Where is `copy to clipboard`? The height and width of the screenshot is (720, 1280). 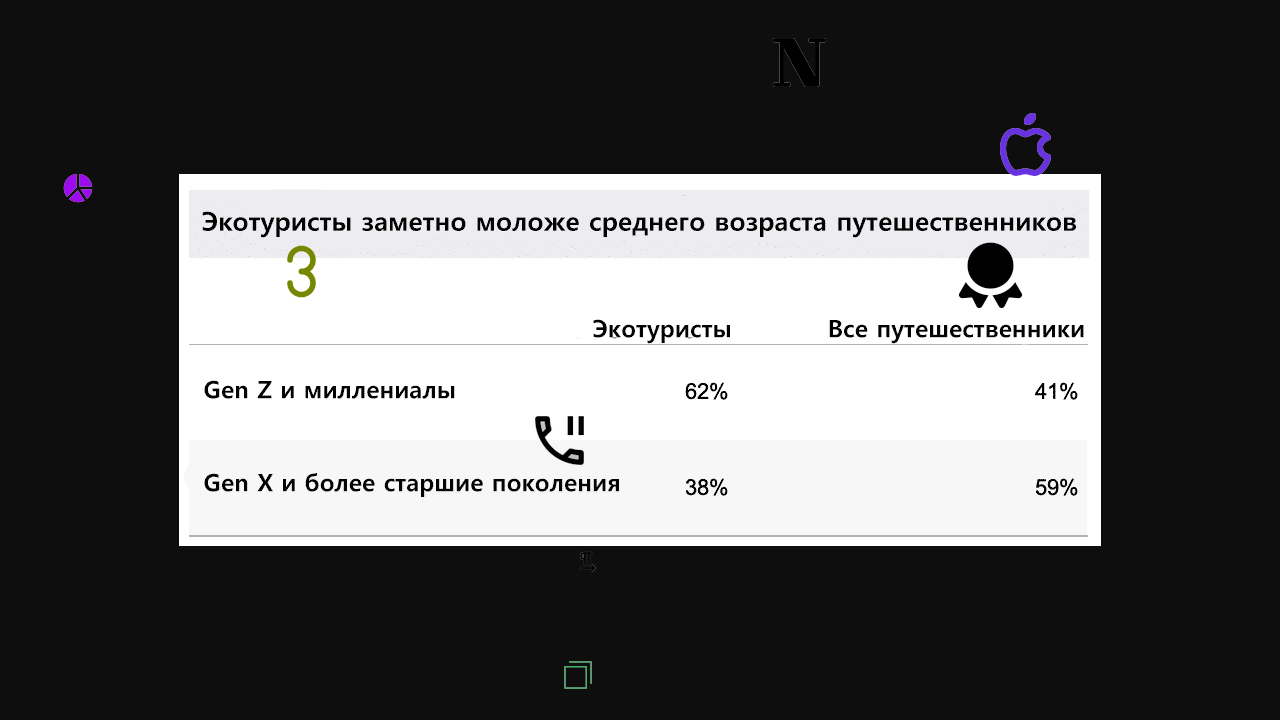
copy to clipboard is located at coordinates (578, 675).